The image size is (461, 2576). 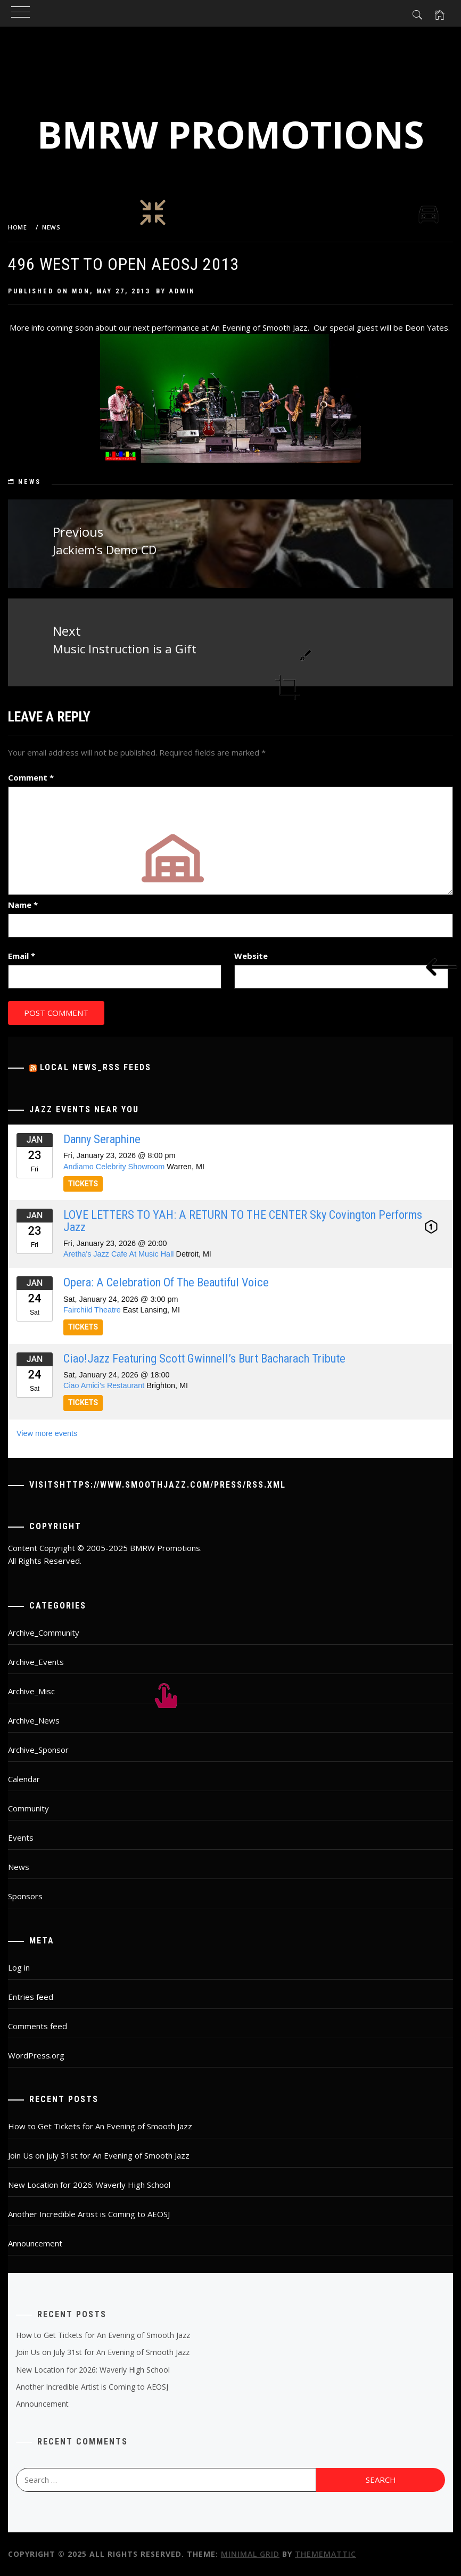 I want to click on indicates it's time to leave for your destination, so click(x=429, y=215).